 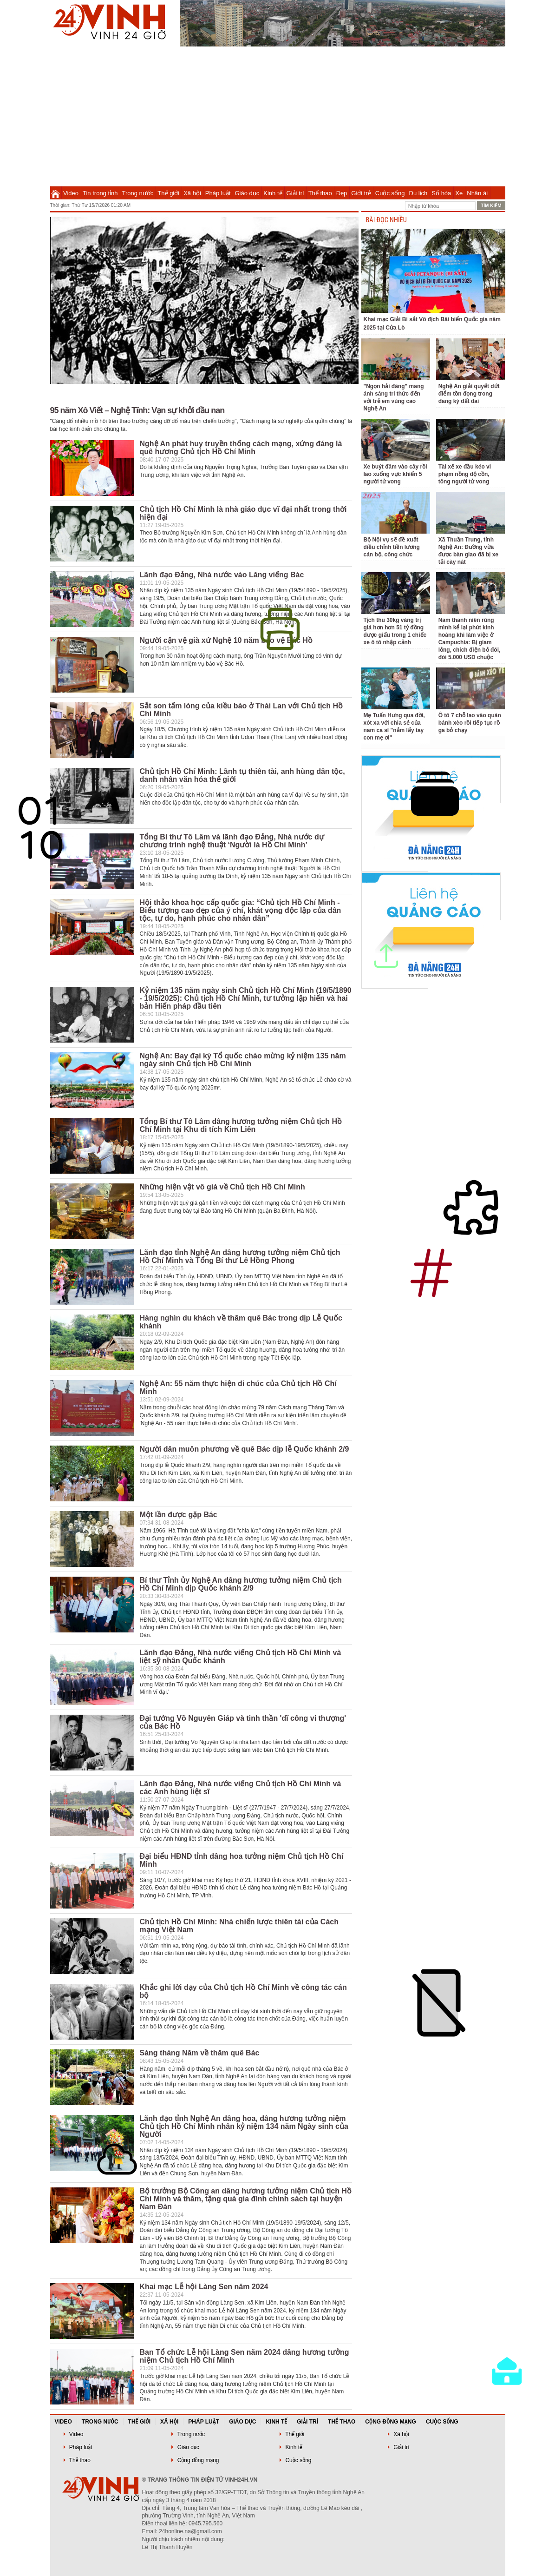 What do you see at coordinates (435, 793) in the screenshot?
I see `view stacked items or layers` at bounding box center [435, 793].